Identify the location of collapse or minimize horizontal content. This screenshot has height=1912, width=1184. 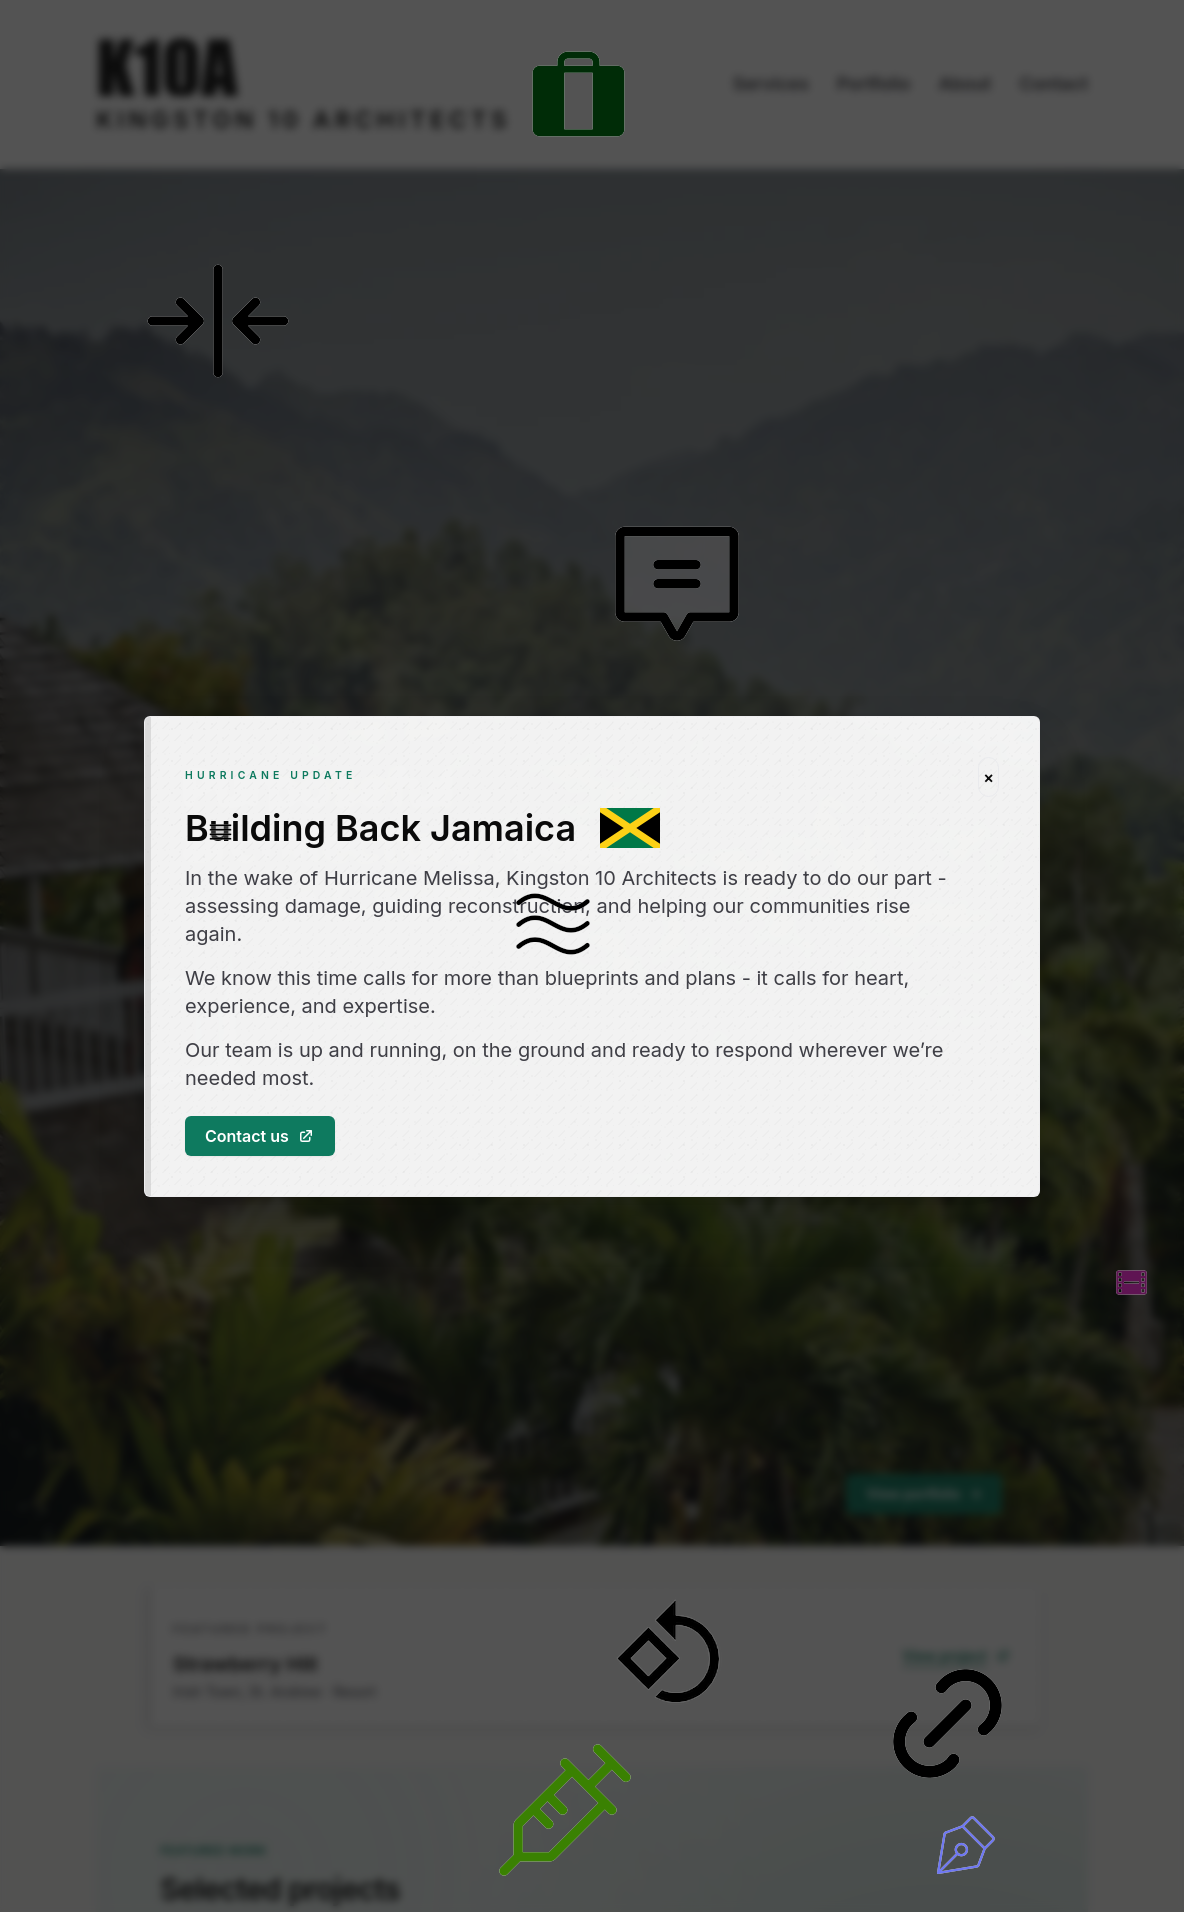
(218, 321).